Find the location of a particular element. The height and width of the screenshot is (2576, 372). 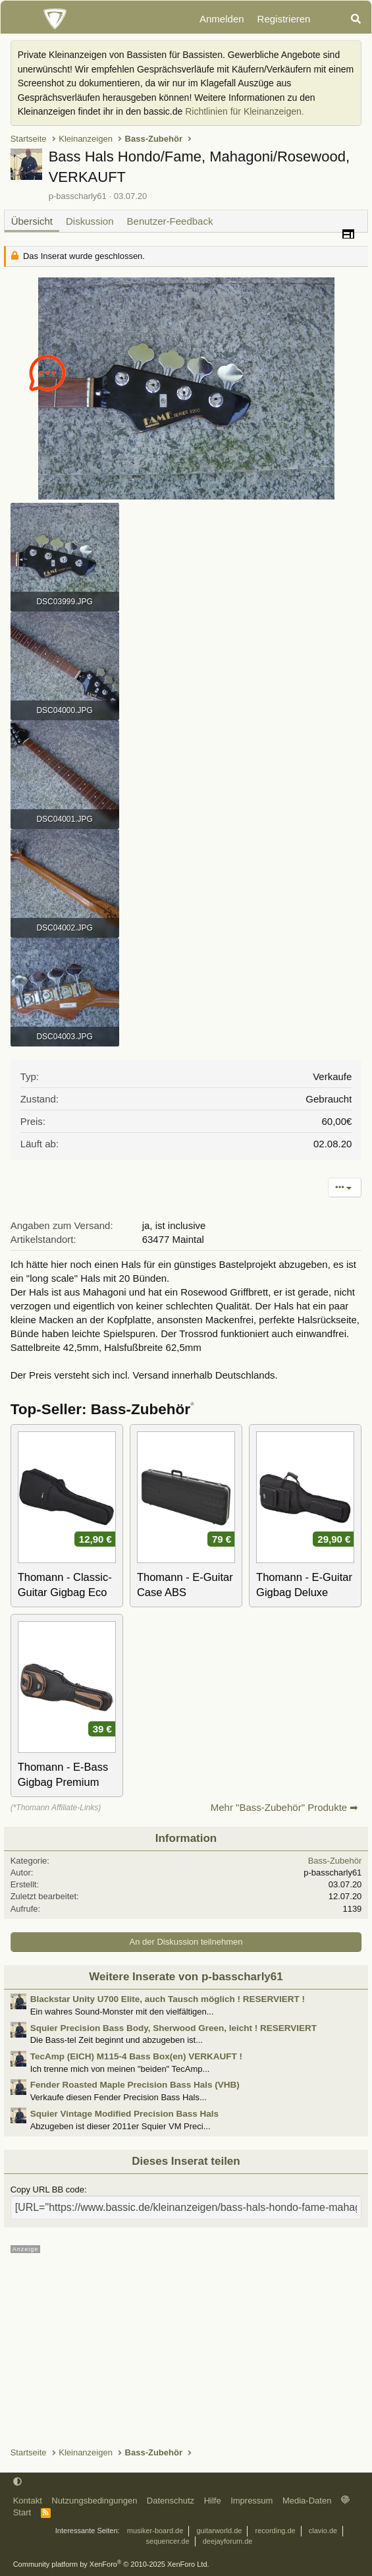

open chat or messaging is located at coordinates (47, 373).